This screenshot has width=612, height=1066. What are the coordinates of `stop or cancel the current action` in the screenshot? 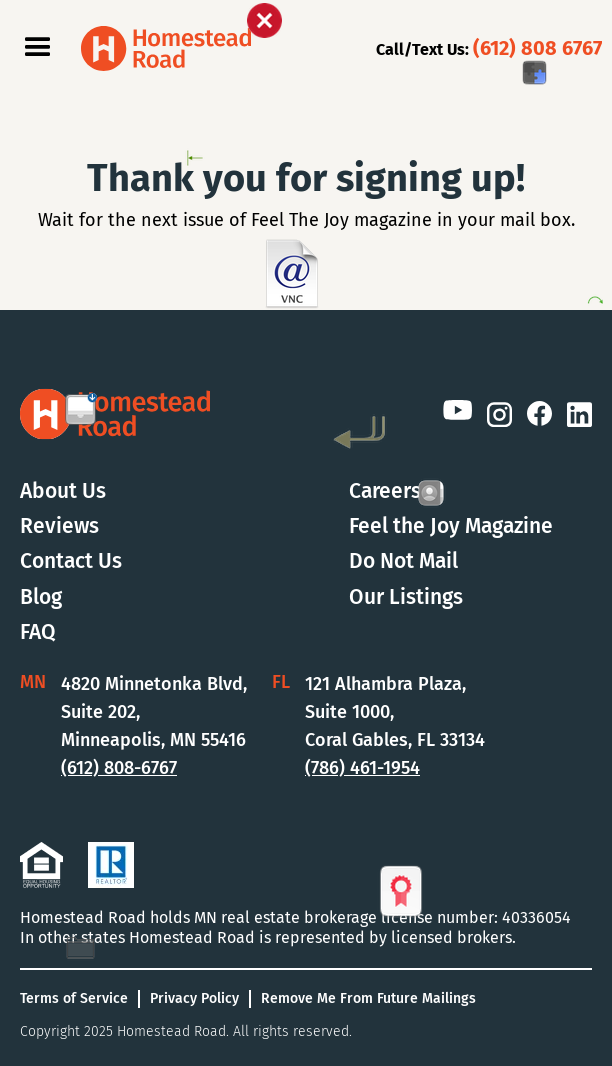 It's located at (264, 20).